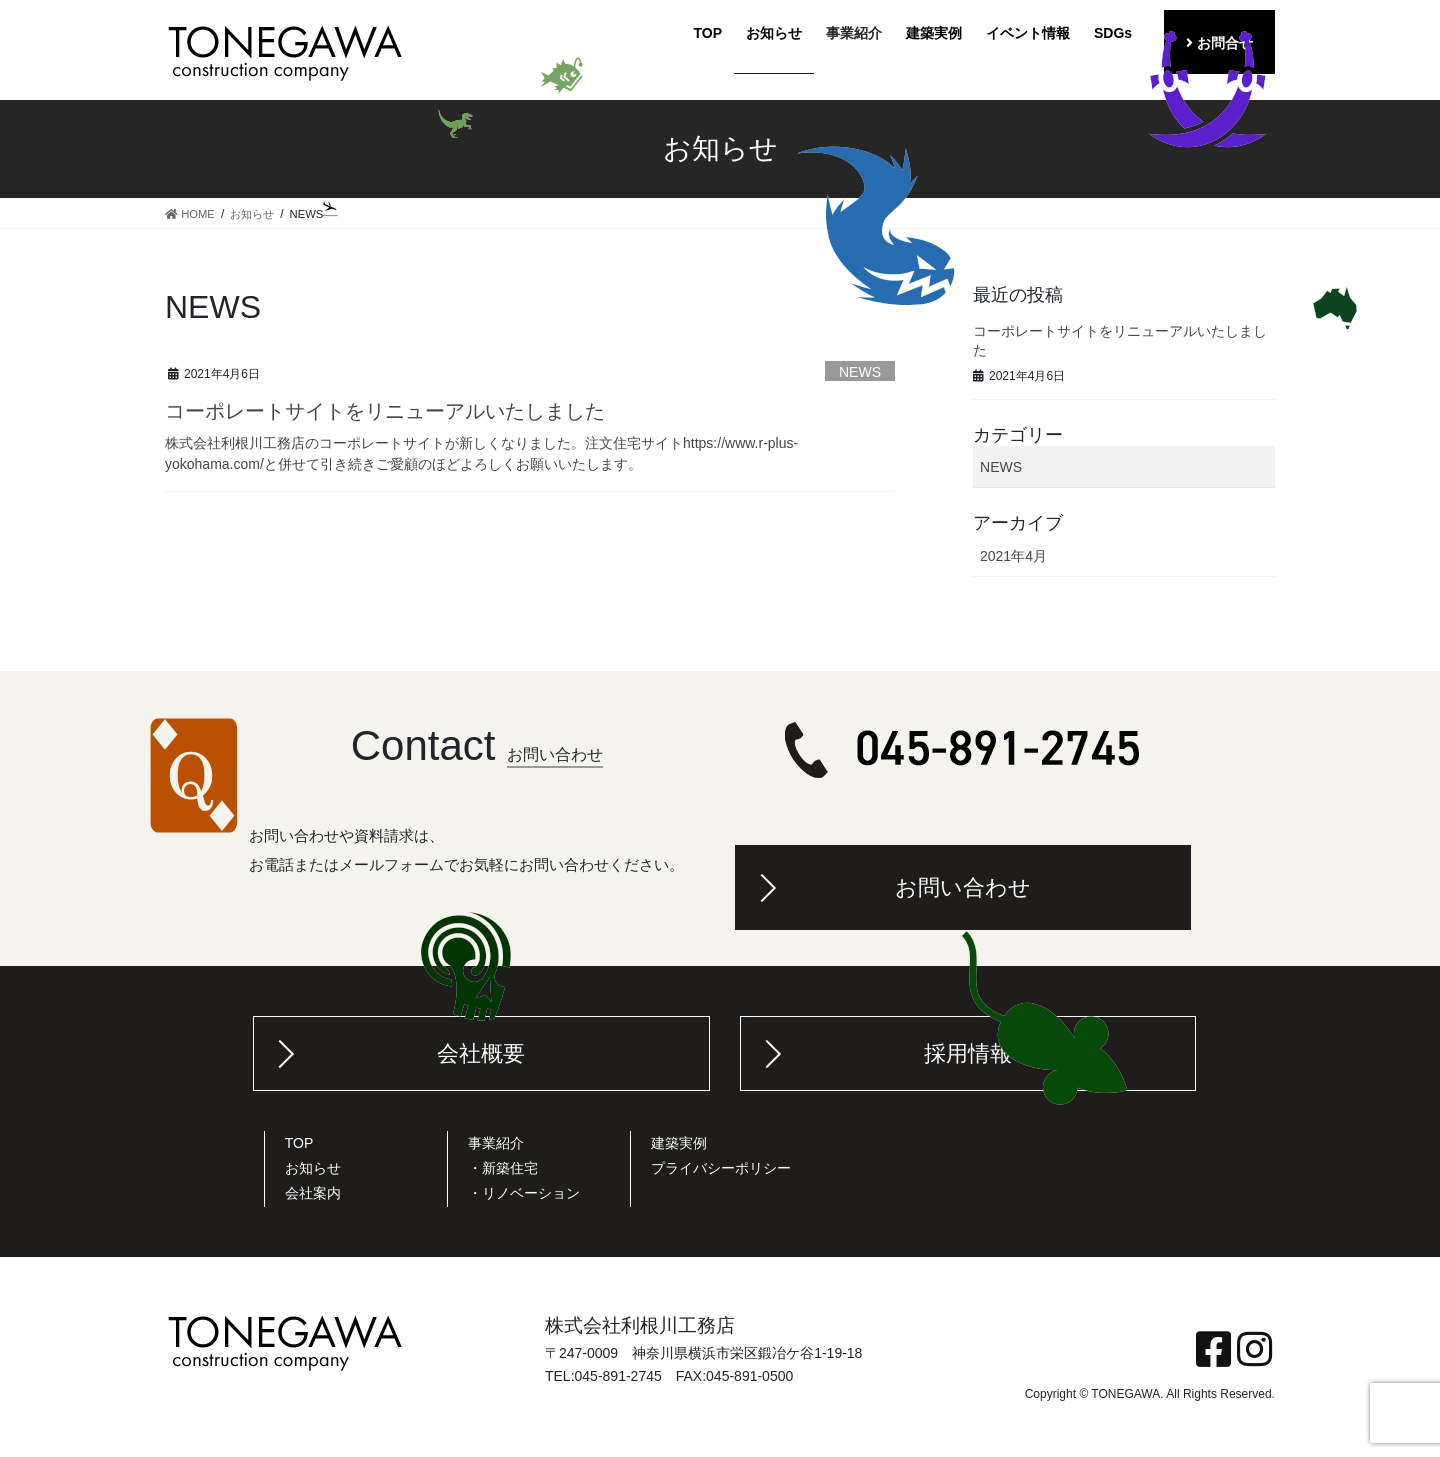 The image size is (1440, 1457). I want to click on activate whirlwind or spinning attack ability, so click(1207, 89).